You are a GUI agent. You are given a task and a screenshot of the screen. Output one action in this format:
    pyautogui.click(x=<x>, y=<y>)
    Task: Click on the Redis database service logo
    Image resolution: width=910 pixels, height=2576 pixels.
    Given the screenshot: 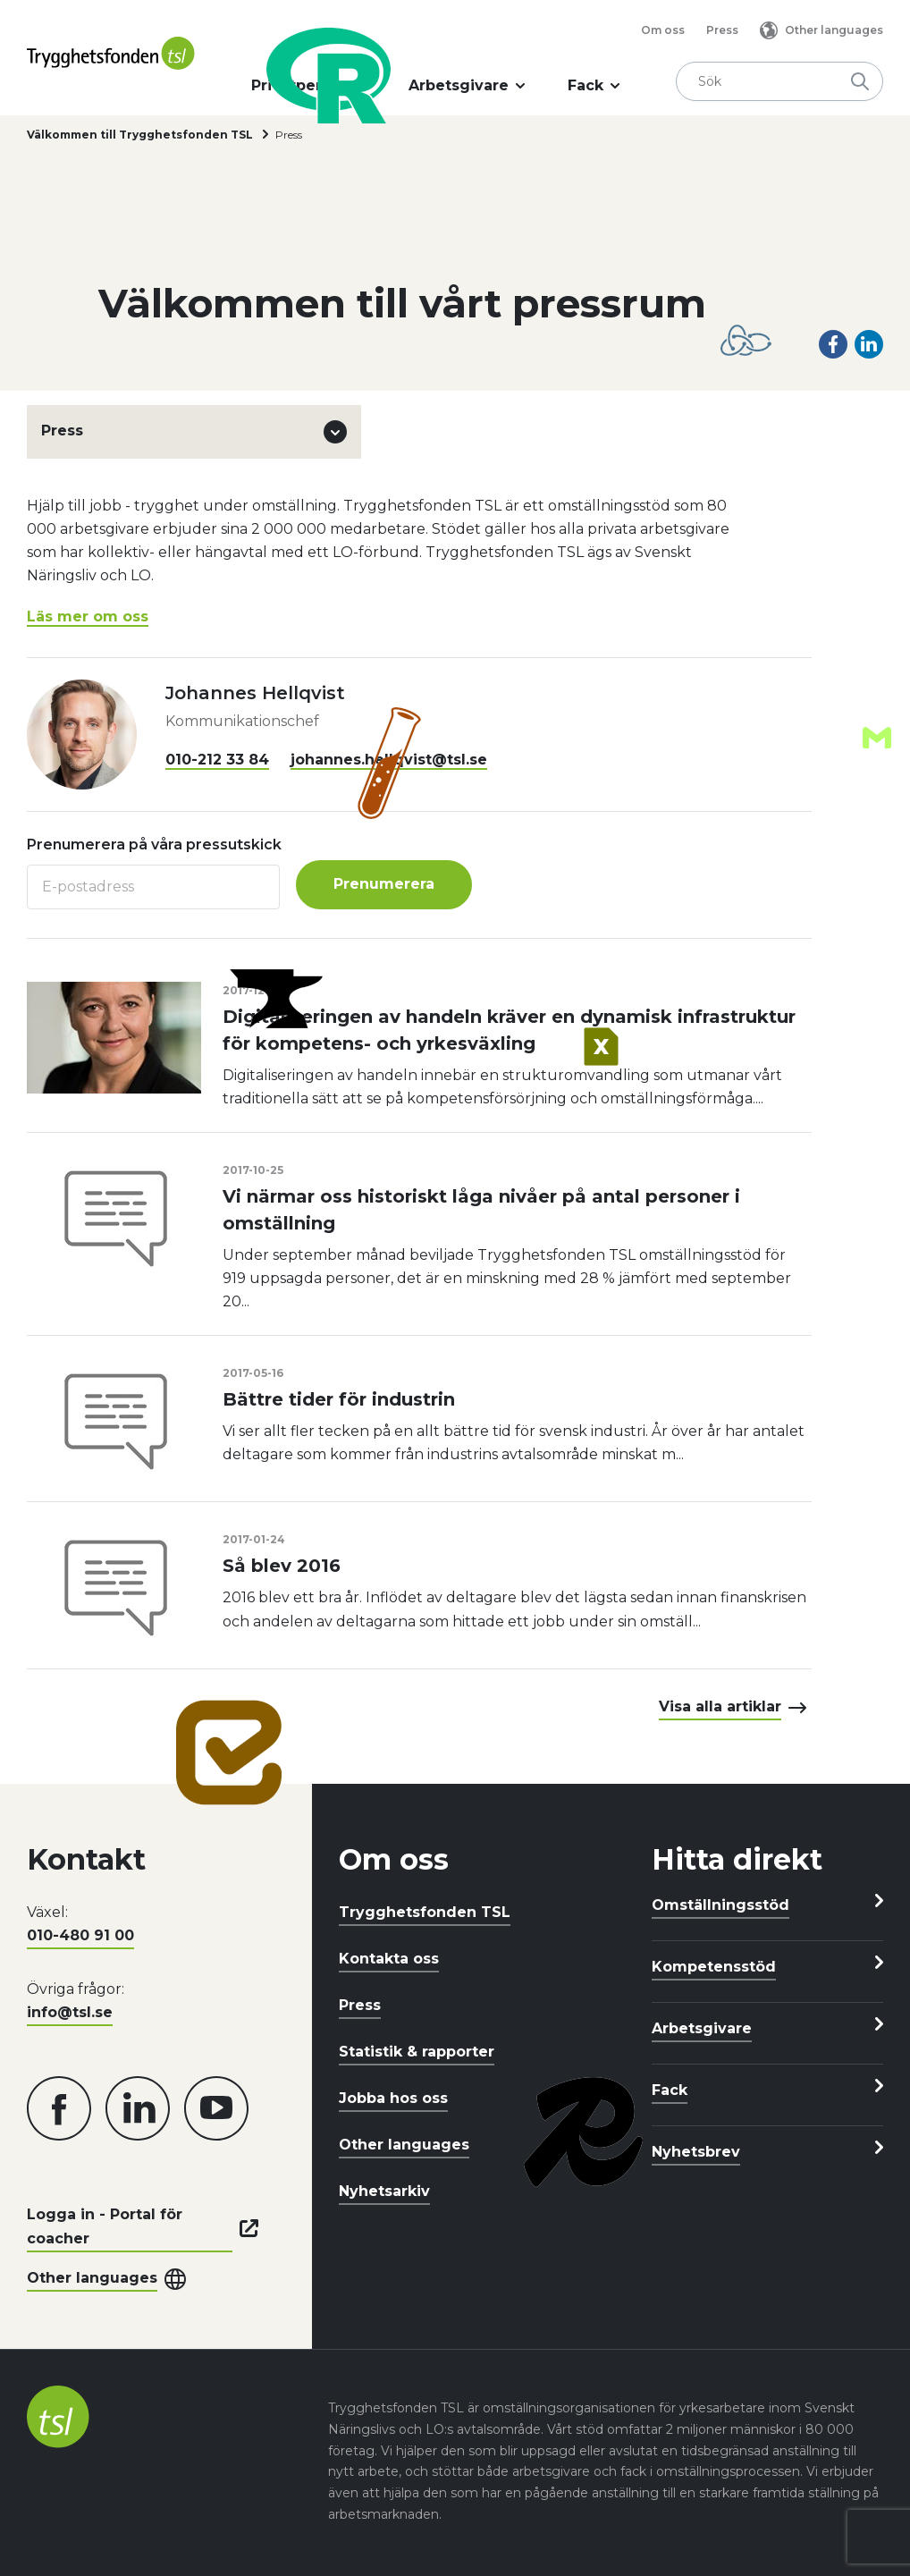 What is the action you would take?
    pyautogui.click(x=583, y=2132)
    